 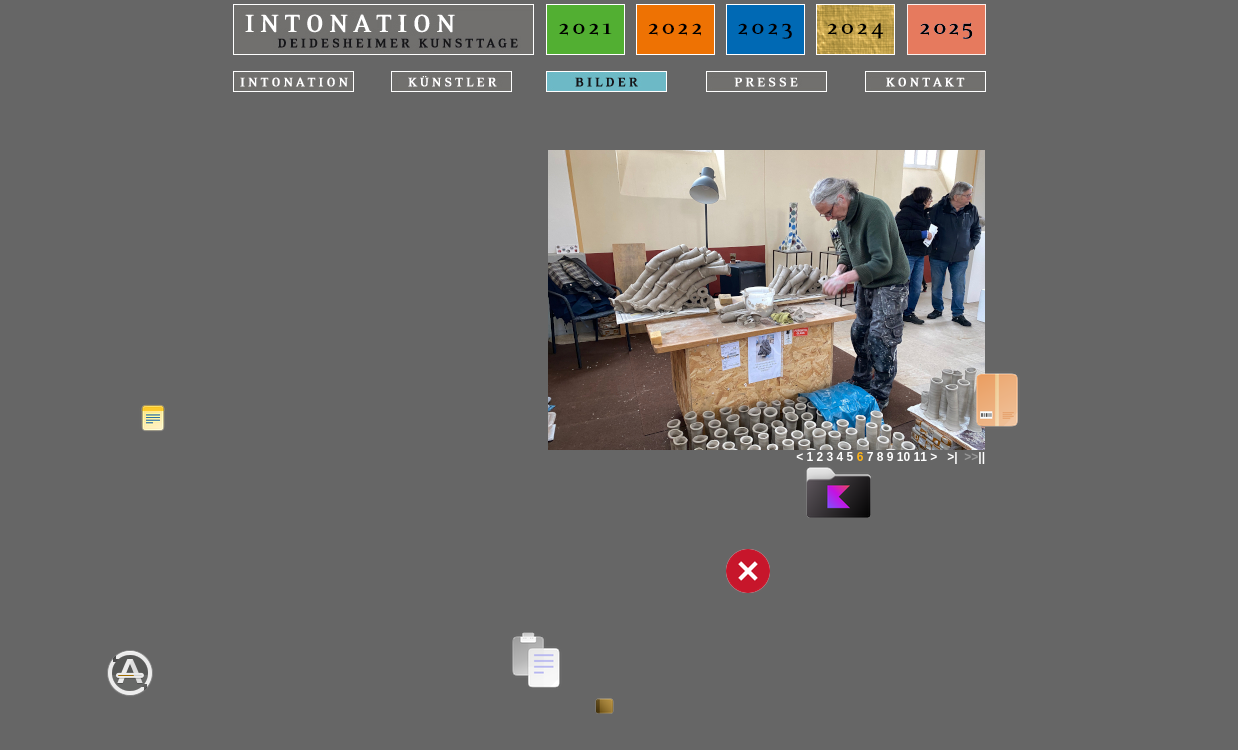 What do you see at coordinates (748, 571) in the screenshot?
I see `close the current window or dialog` at bounding box center [748, 571].